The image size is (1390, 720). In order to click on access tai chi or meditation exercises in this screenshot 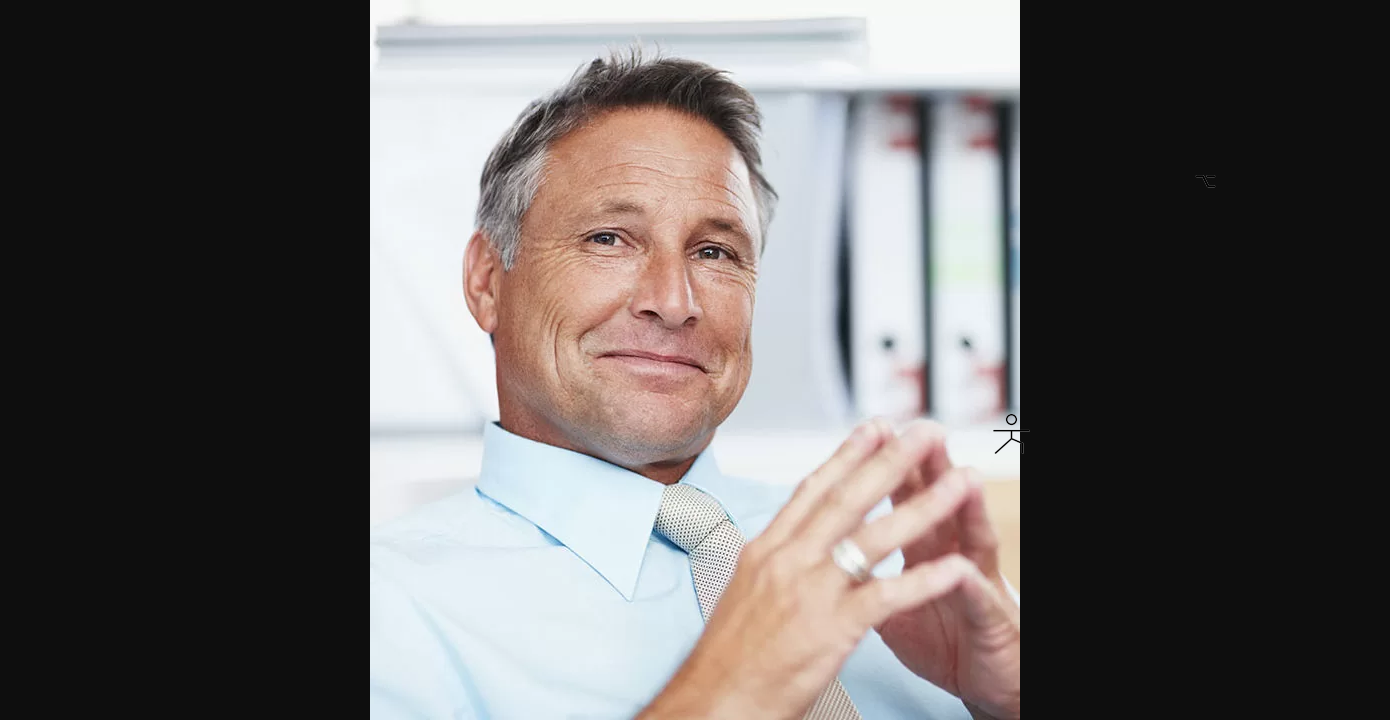, I will do `click(1011, 435)`.